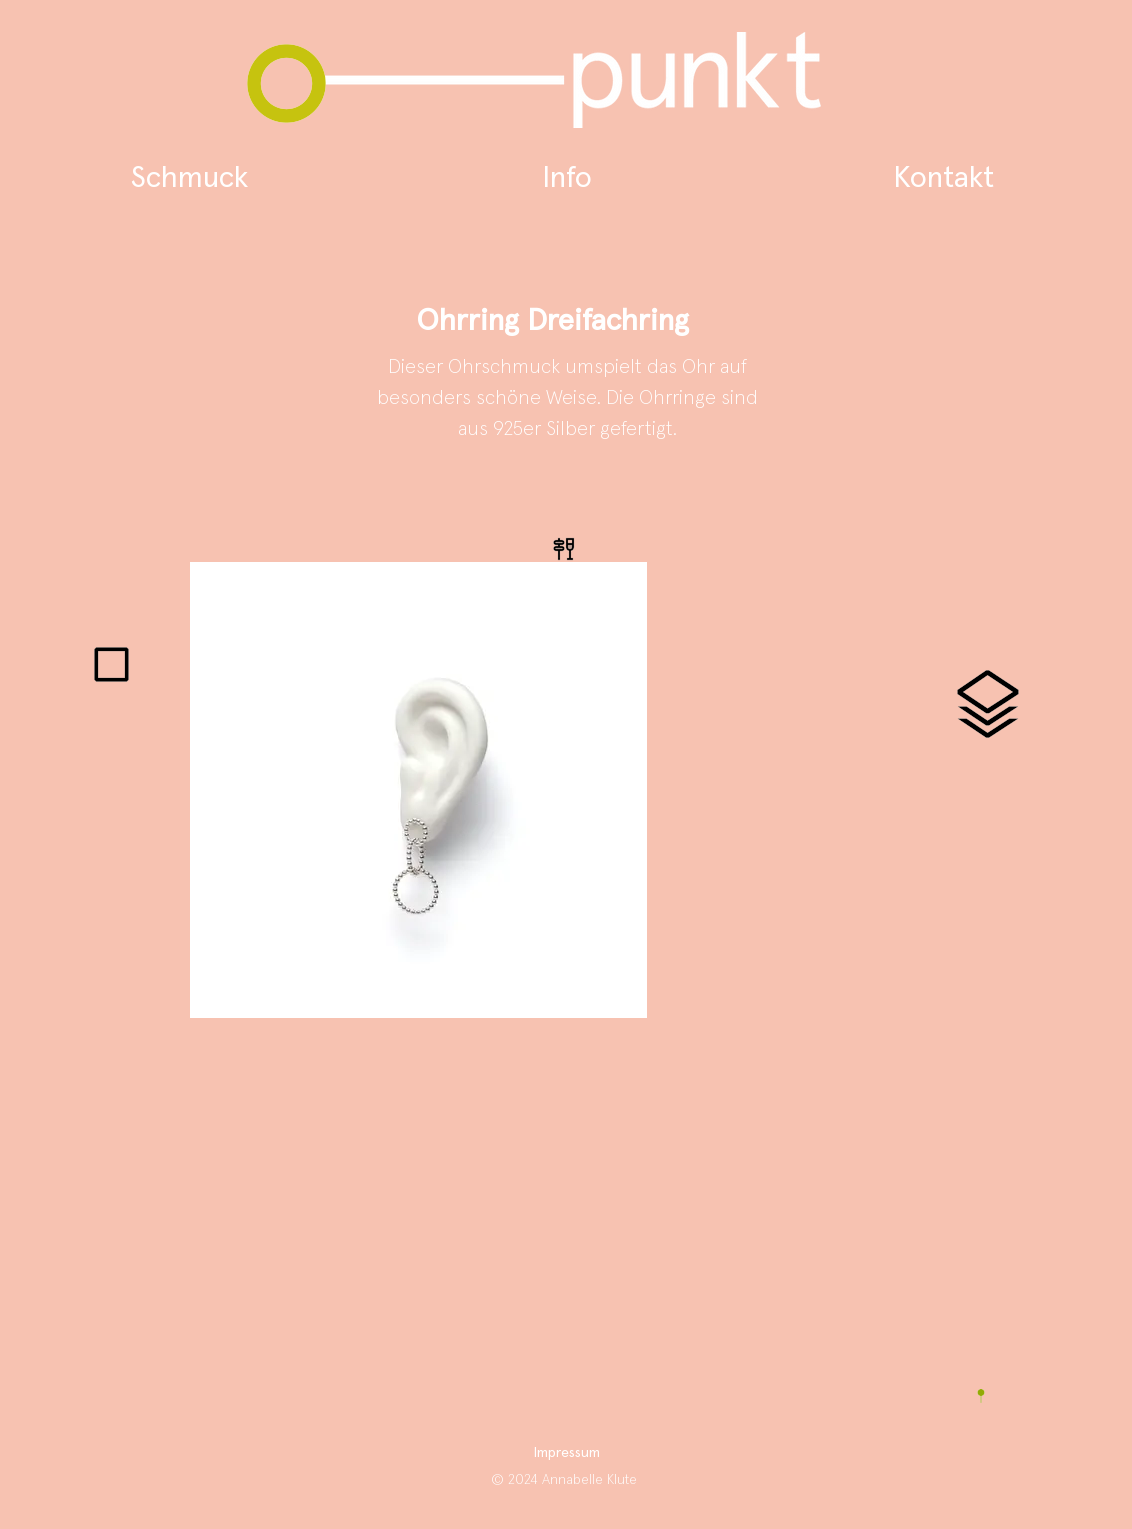 The image size is (1132, 1529). Describe the element at coordinates (564, 549) in the screenshot. I see `browse tapas or small plates menu` at that location.